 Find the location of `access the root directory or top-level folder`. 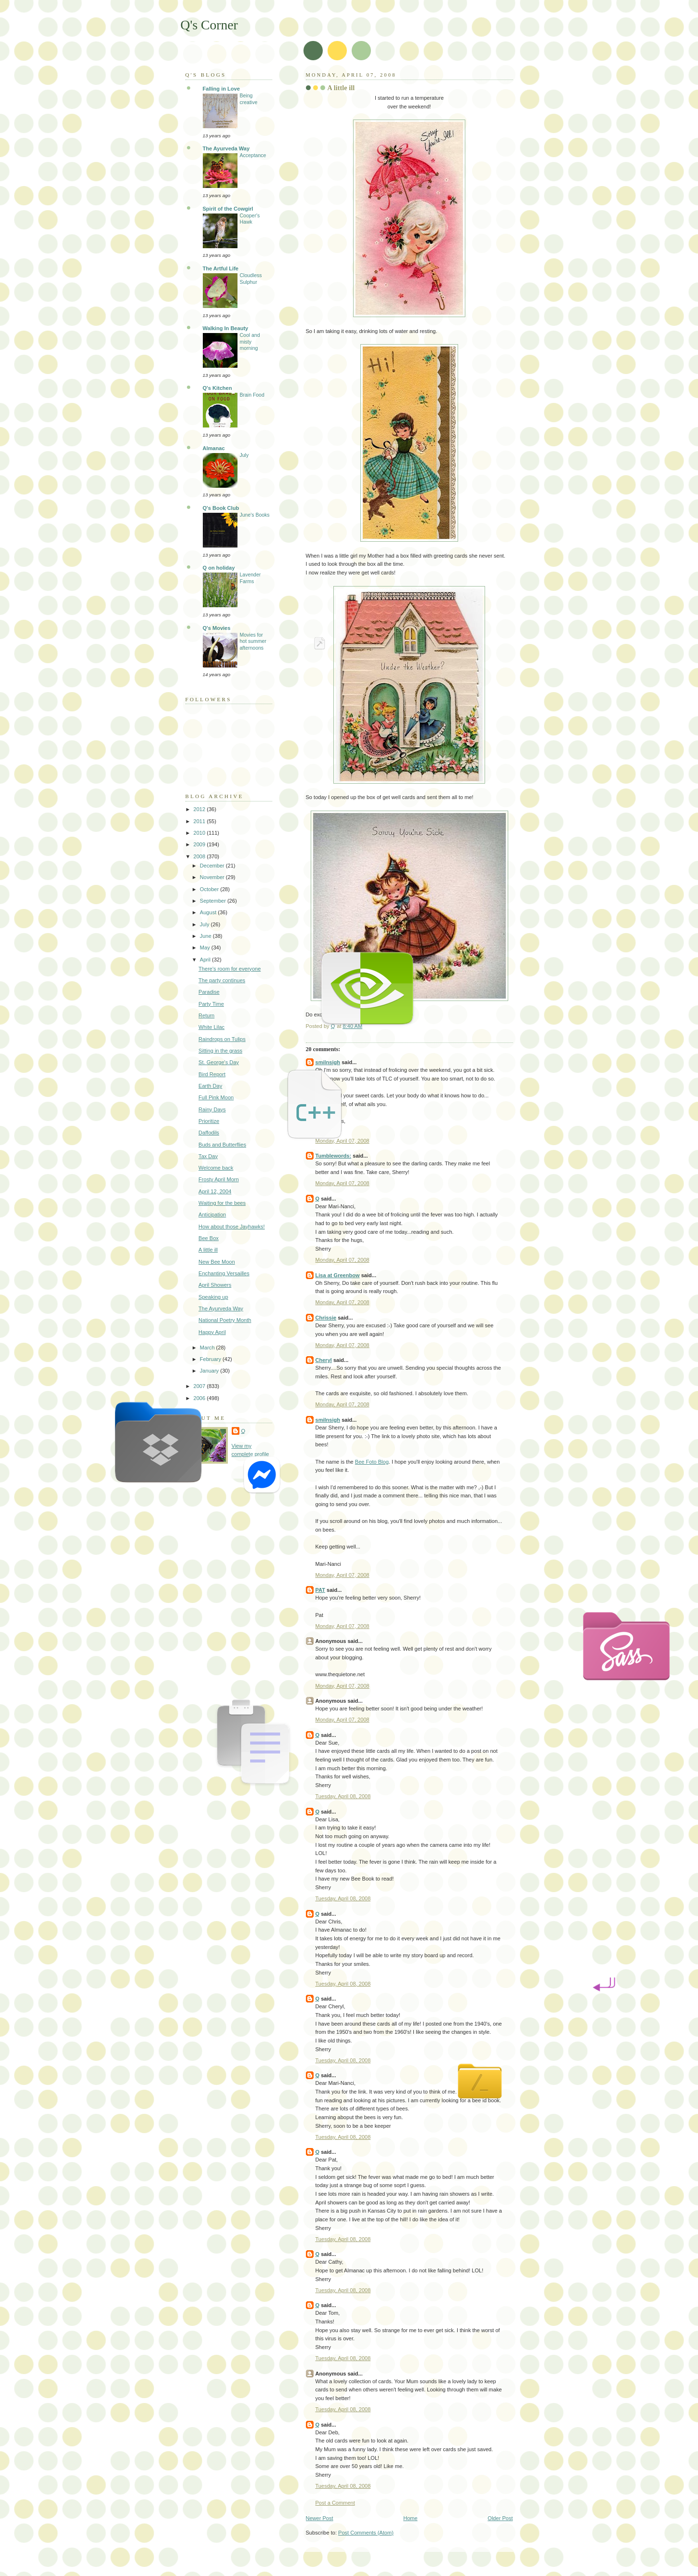

access the root directory or top-level folder is located at coordinates (480, 2081).